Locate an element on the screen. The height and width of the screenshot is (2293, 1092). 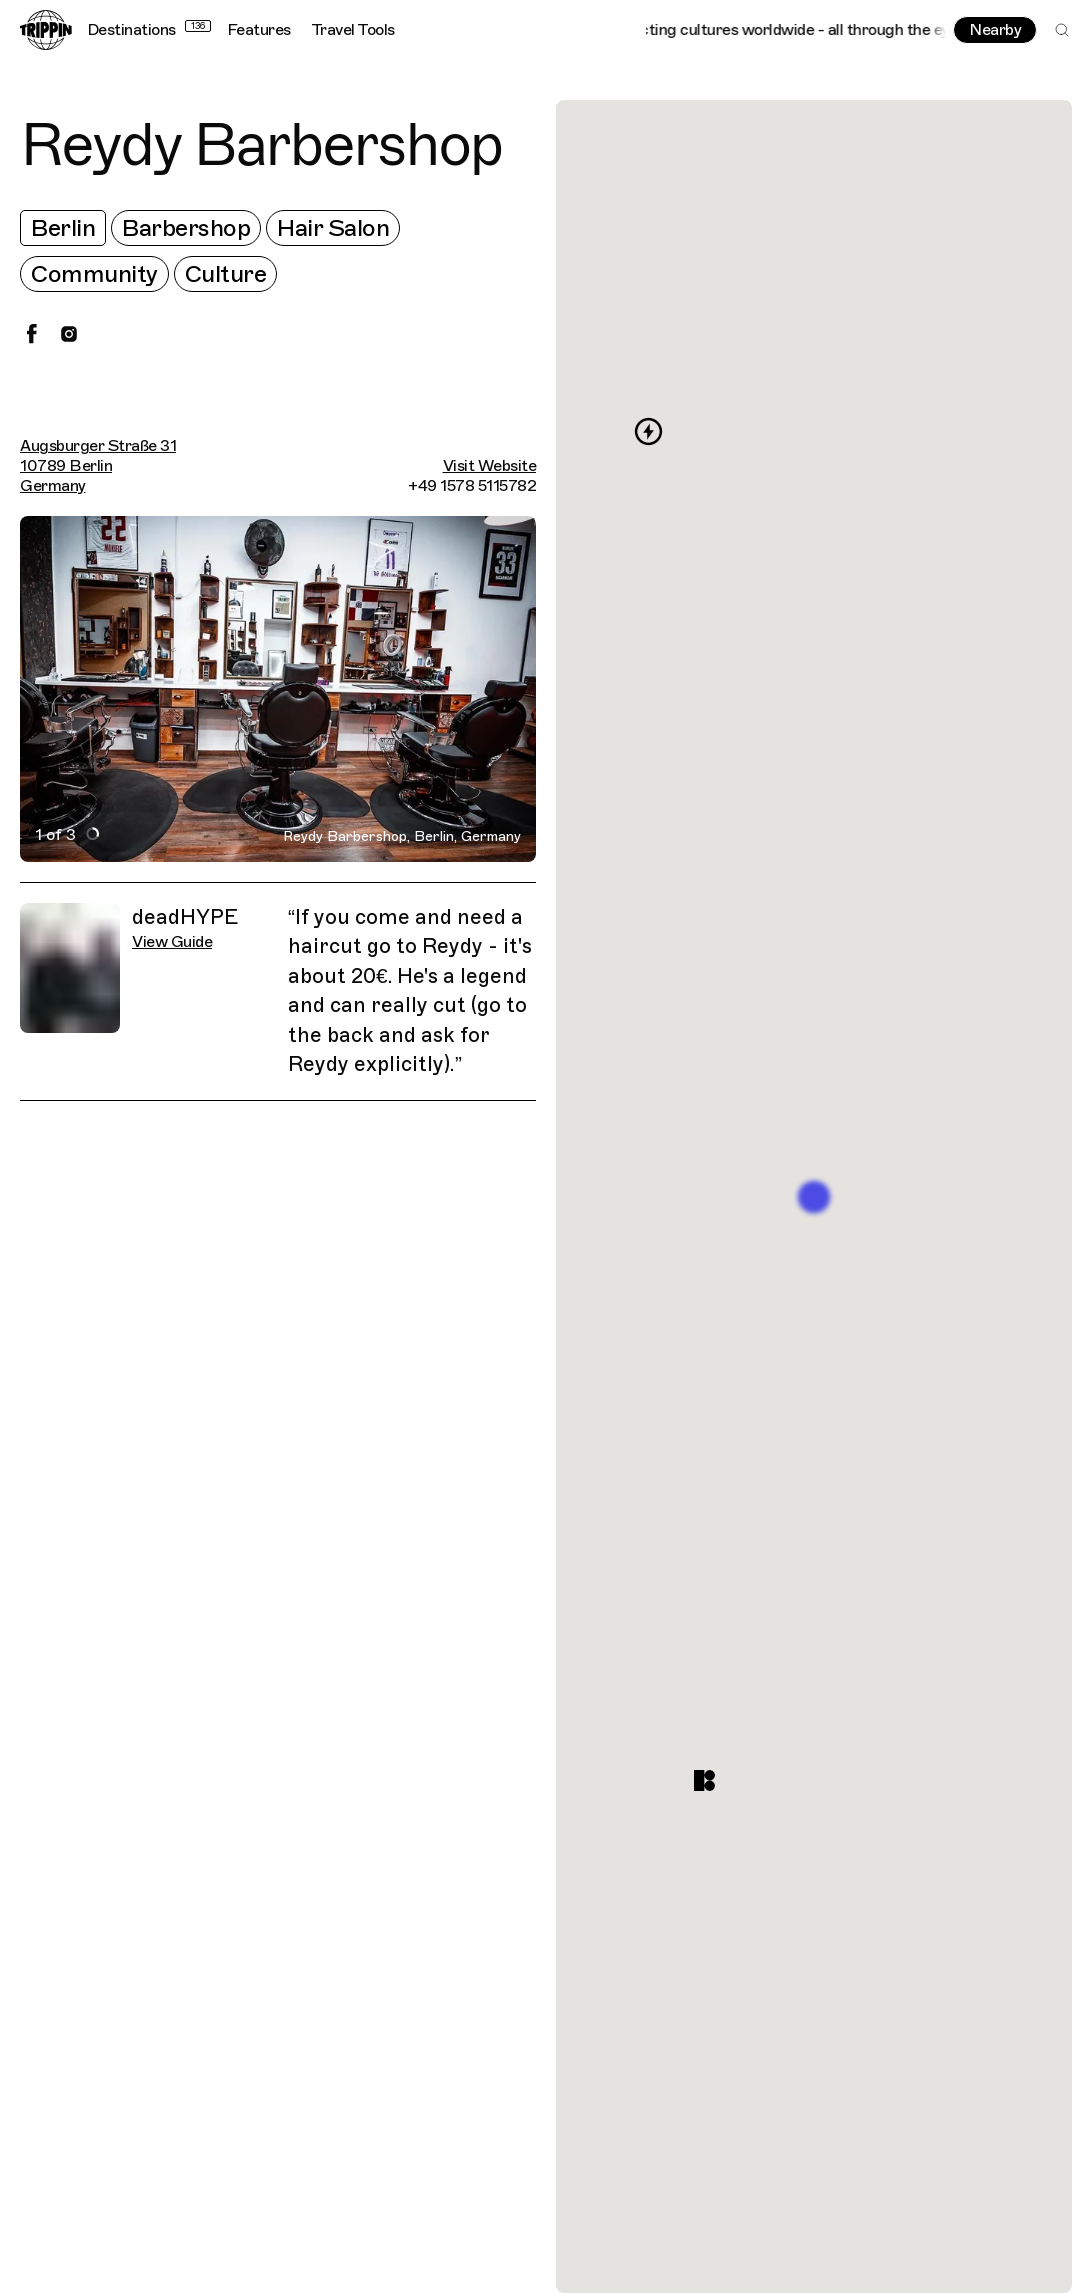
play or access DVD media content is located at coordinates (648, 431).